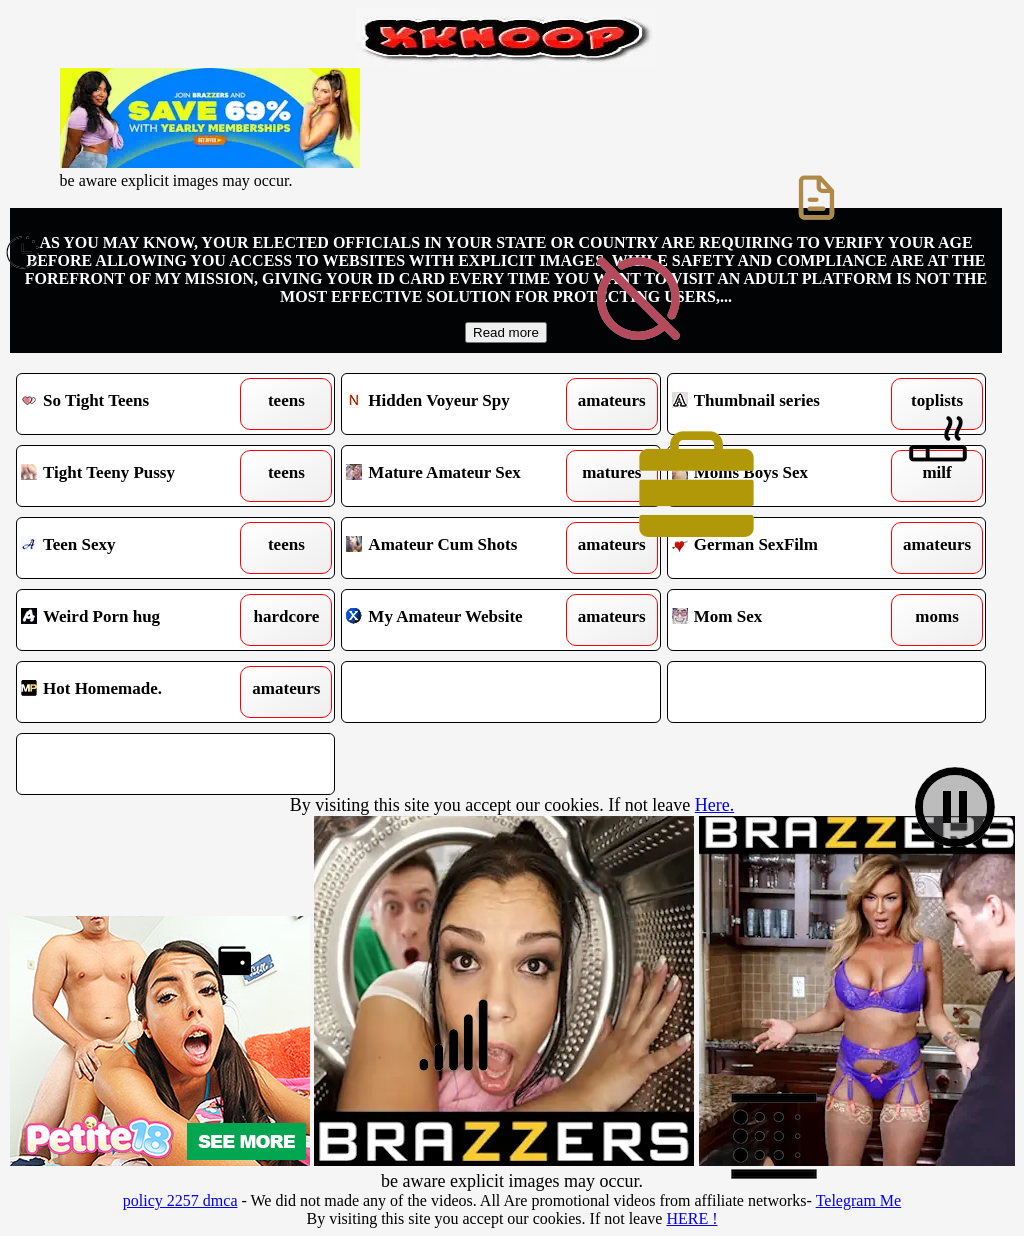  What do you see at coordinates (938, 445) in the screenshot?
I see `indicates a designated smoking area` at bounding box center [938, 445].